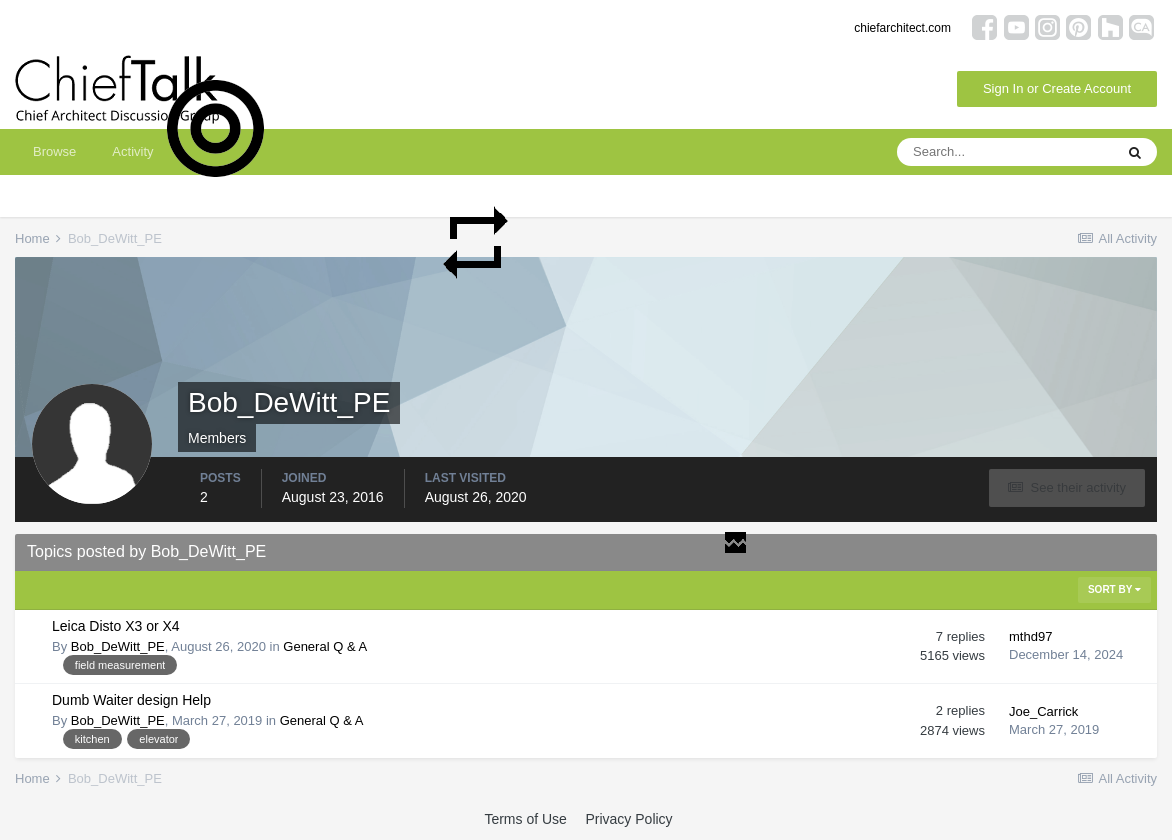  I want to click on select a single option from a list, so click(215, 128).